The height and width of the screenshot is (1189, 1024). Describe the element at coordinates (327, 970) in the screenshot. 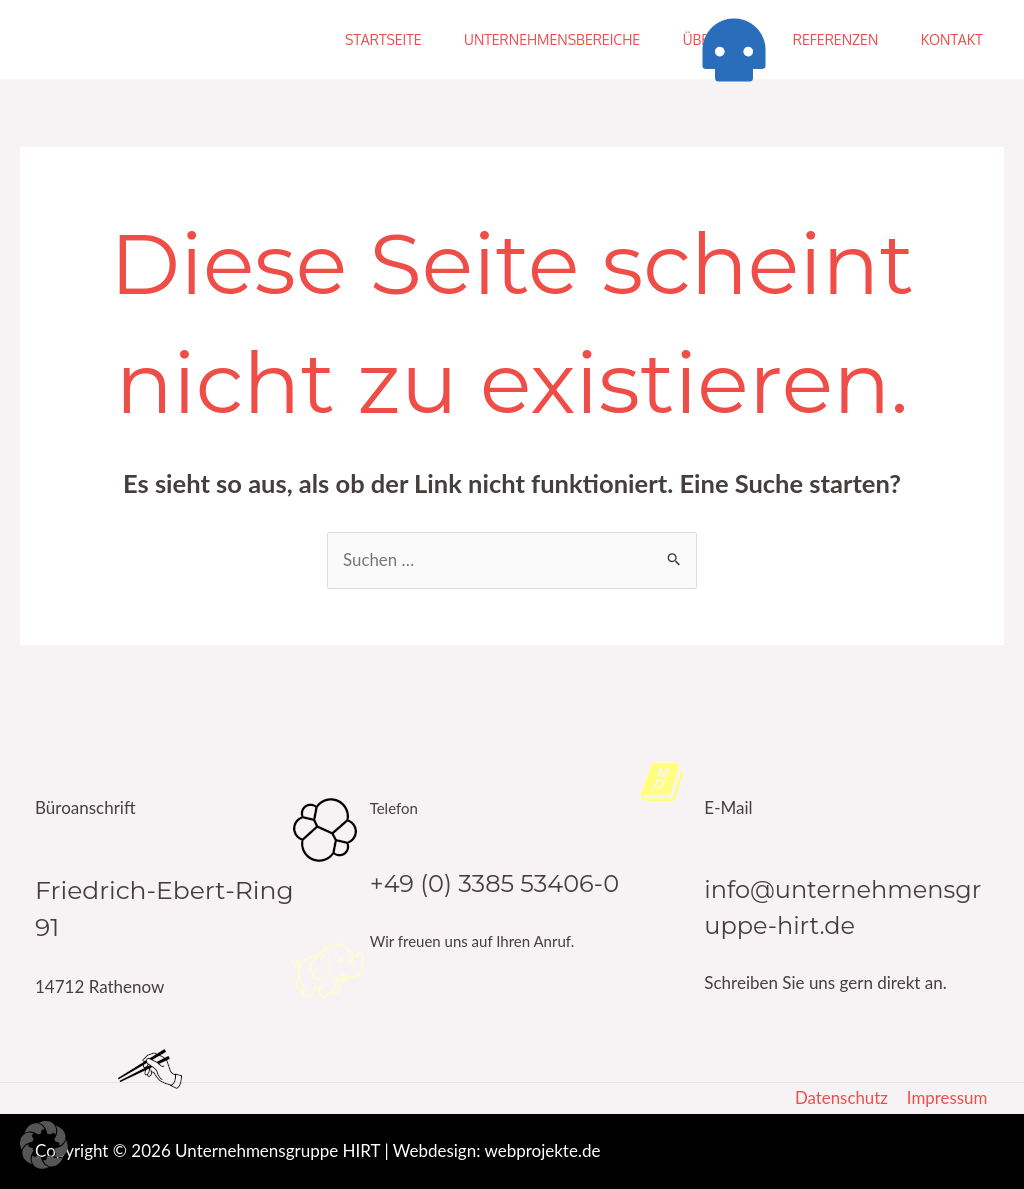

I see `apache hadoop platform logo` at that location.